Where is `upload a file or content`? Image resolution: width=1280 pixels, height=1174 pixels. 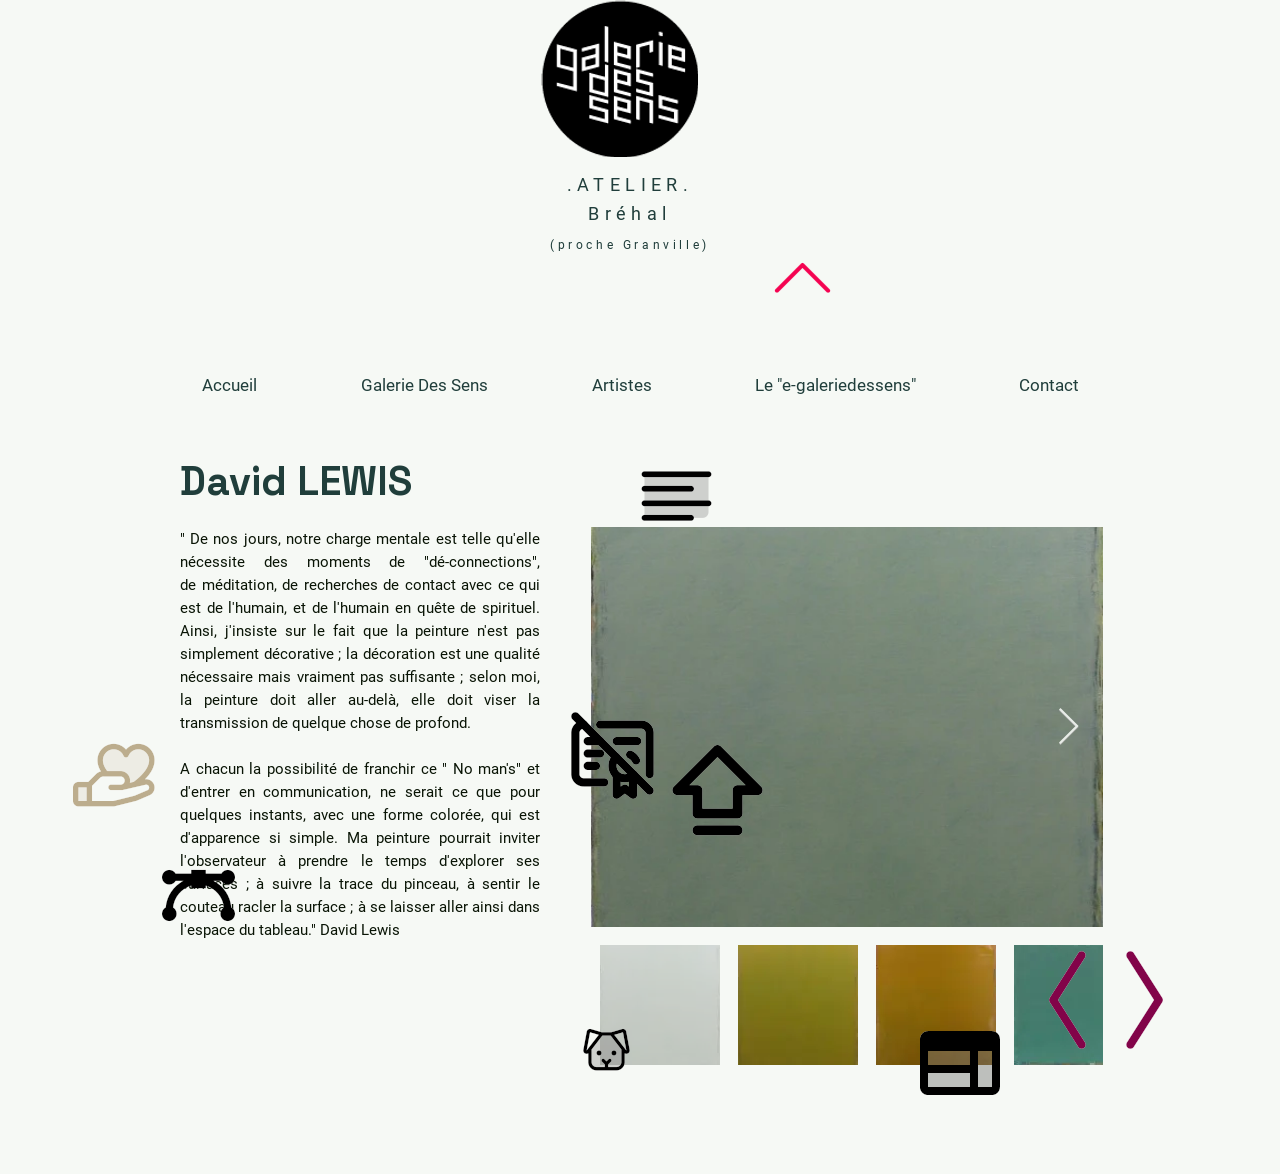
upload a file or content is located at coordinates (717, 793).